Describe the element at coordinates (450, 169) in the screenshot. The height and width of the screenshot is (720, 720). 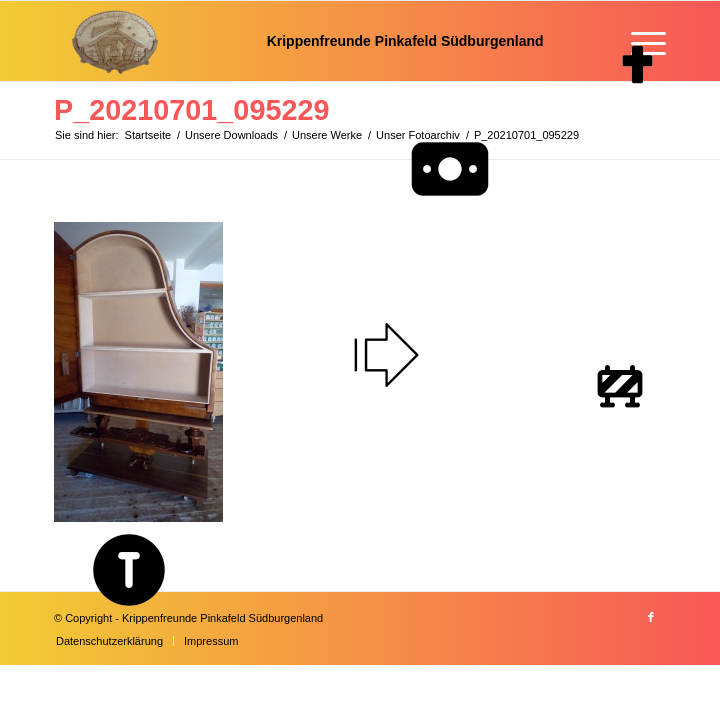
I see `make a payment or transaction` at that location.